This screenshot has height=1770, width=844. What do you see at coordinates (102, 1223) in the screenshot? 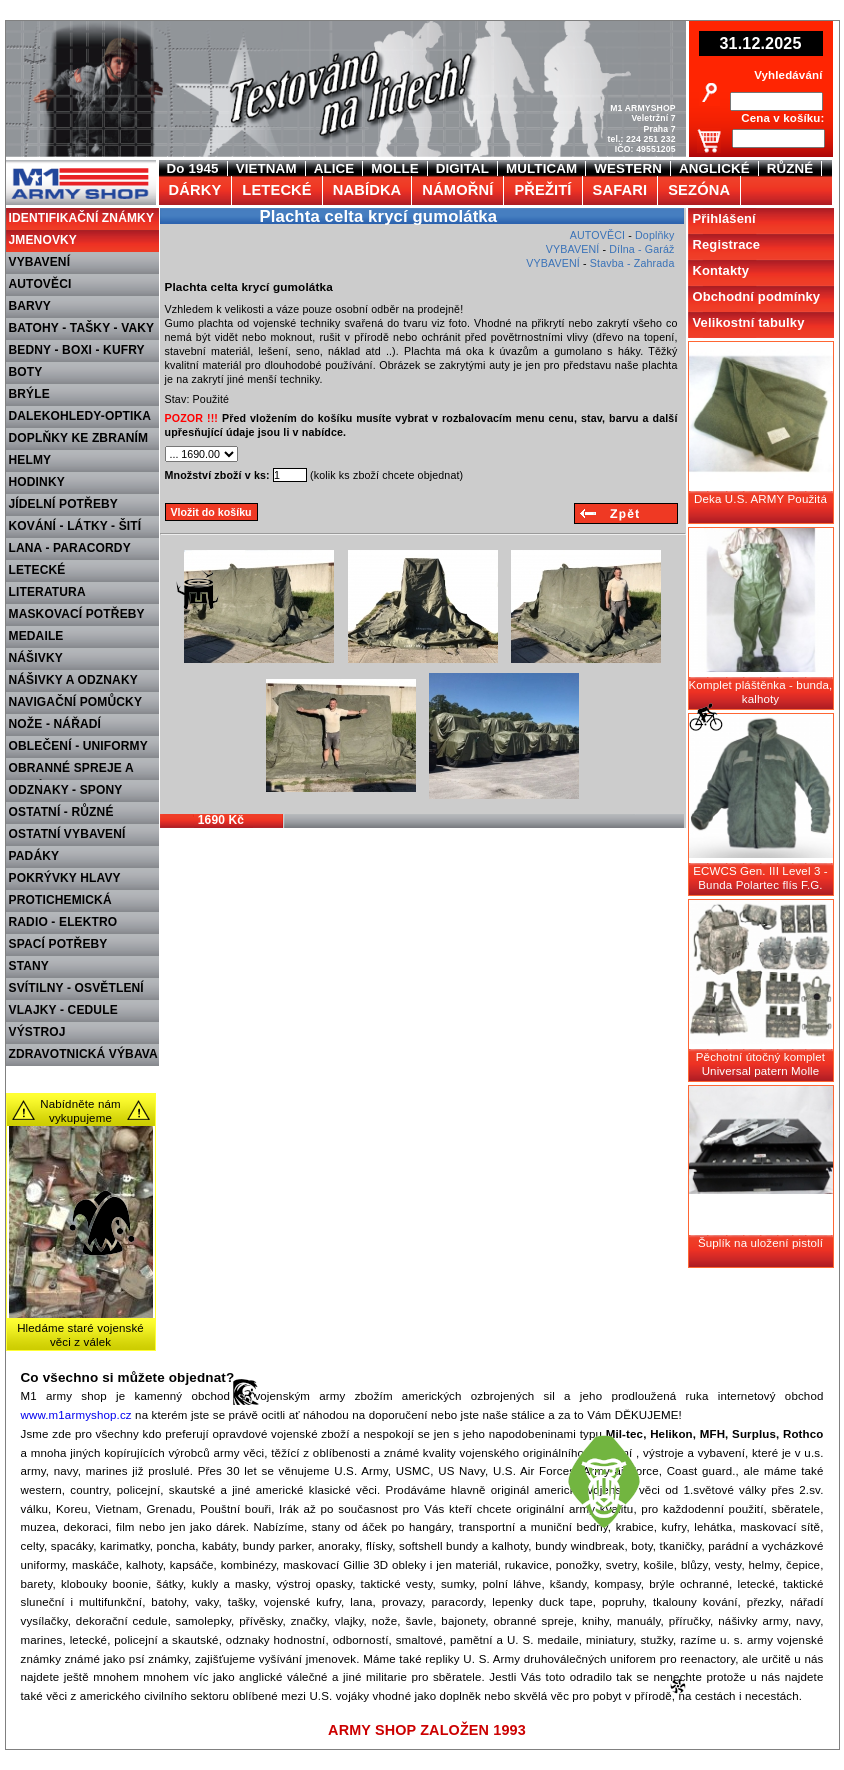
I see `access joke or humor features` at bounding box center [102, 1223].